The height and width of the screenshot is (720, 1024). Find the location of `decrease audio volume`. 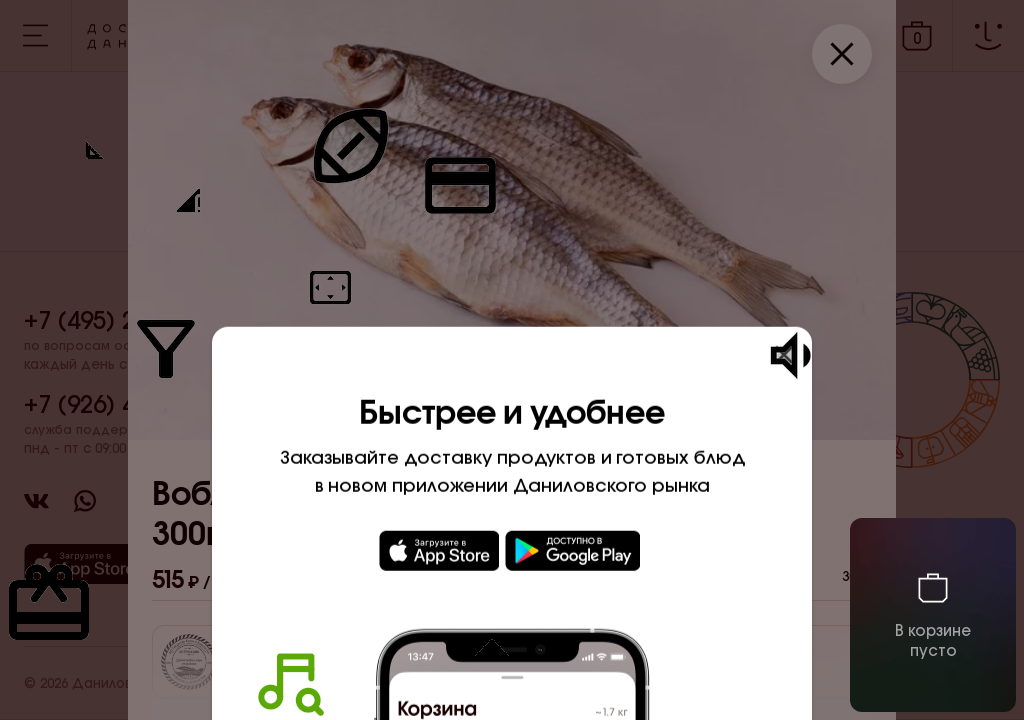

decrease audio volume is located at coordinates (791, 355).